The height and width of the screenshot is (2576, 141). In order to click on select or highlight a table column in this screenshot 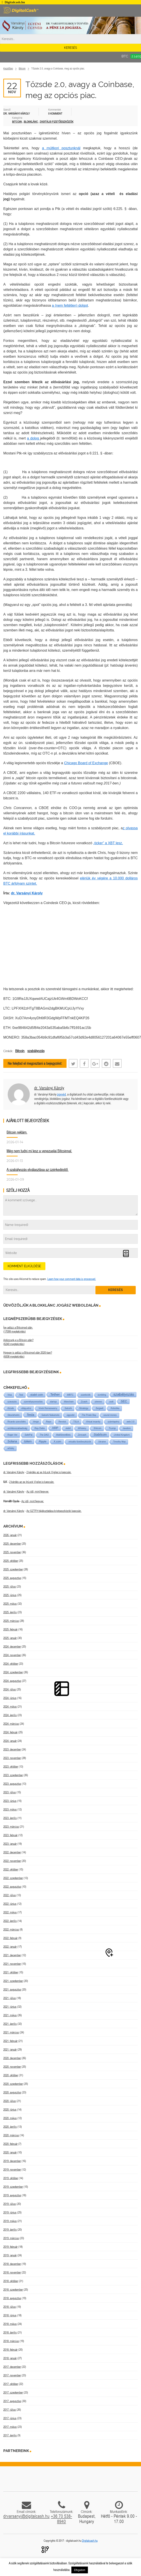, I will do `click(62, 1689)`.